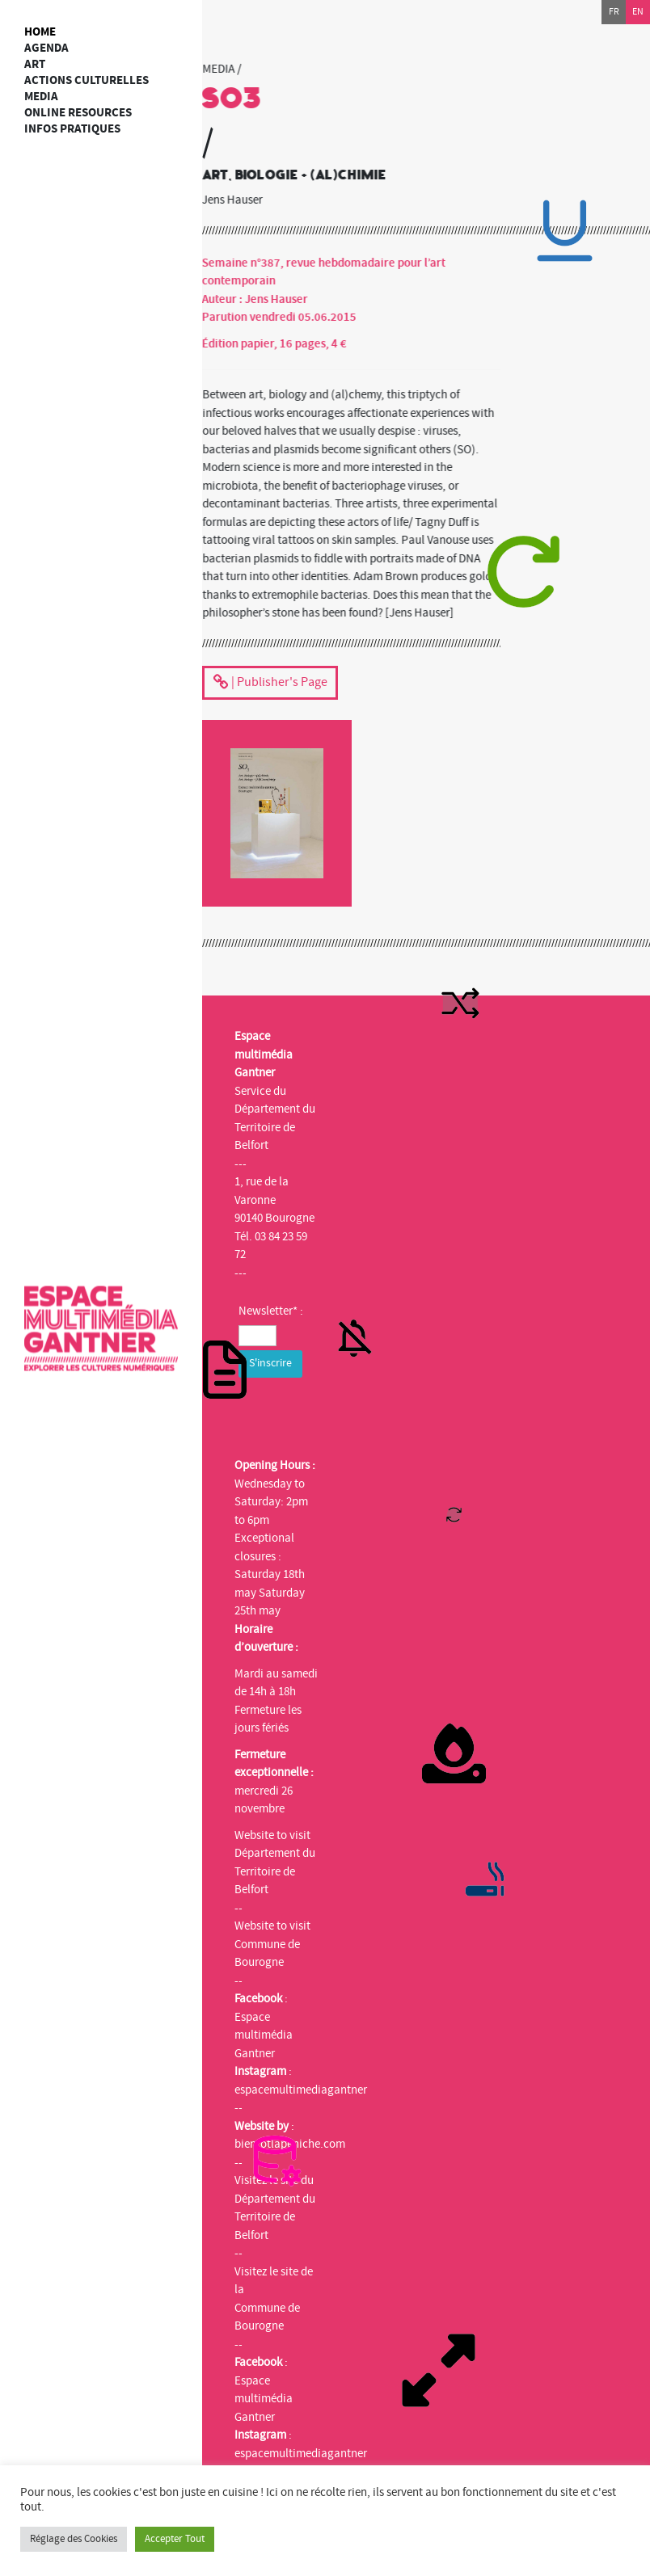  What do you see at coordinates (484, 1879) in the screenshot?
I see `indicates a designated smoking area` at bounding box center [484, 1879].